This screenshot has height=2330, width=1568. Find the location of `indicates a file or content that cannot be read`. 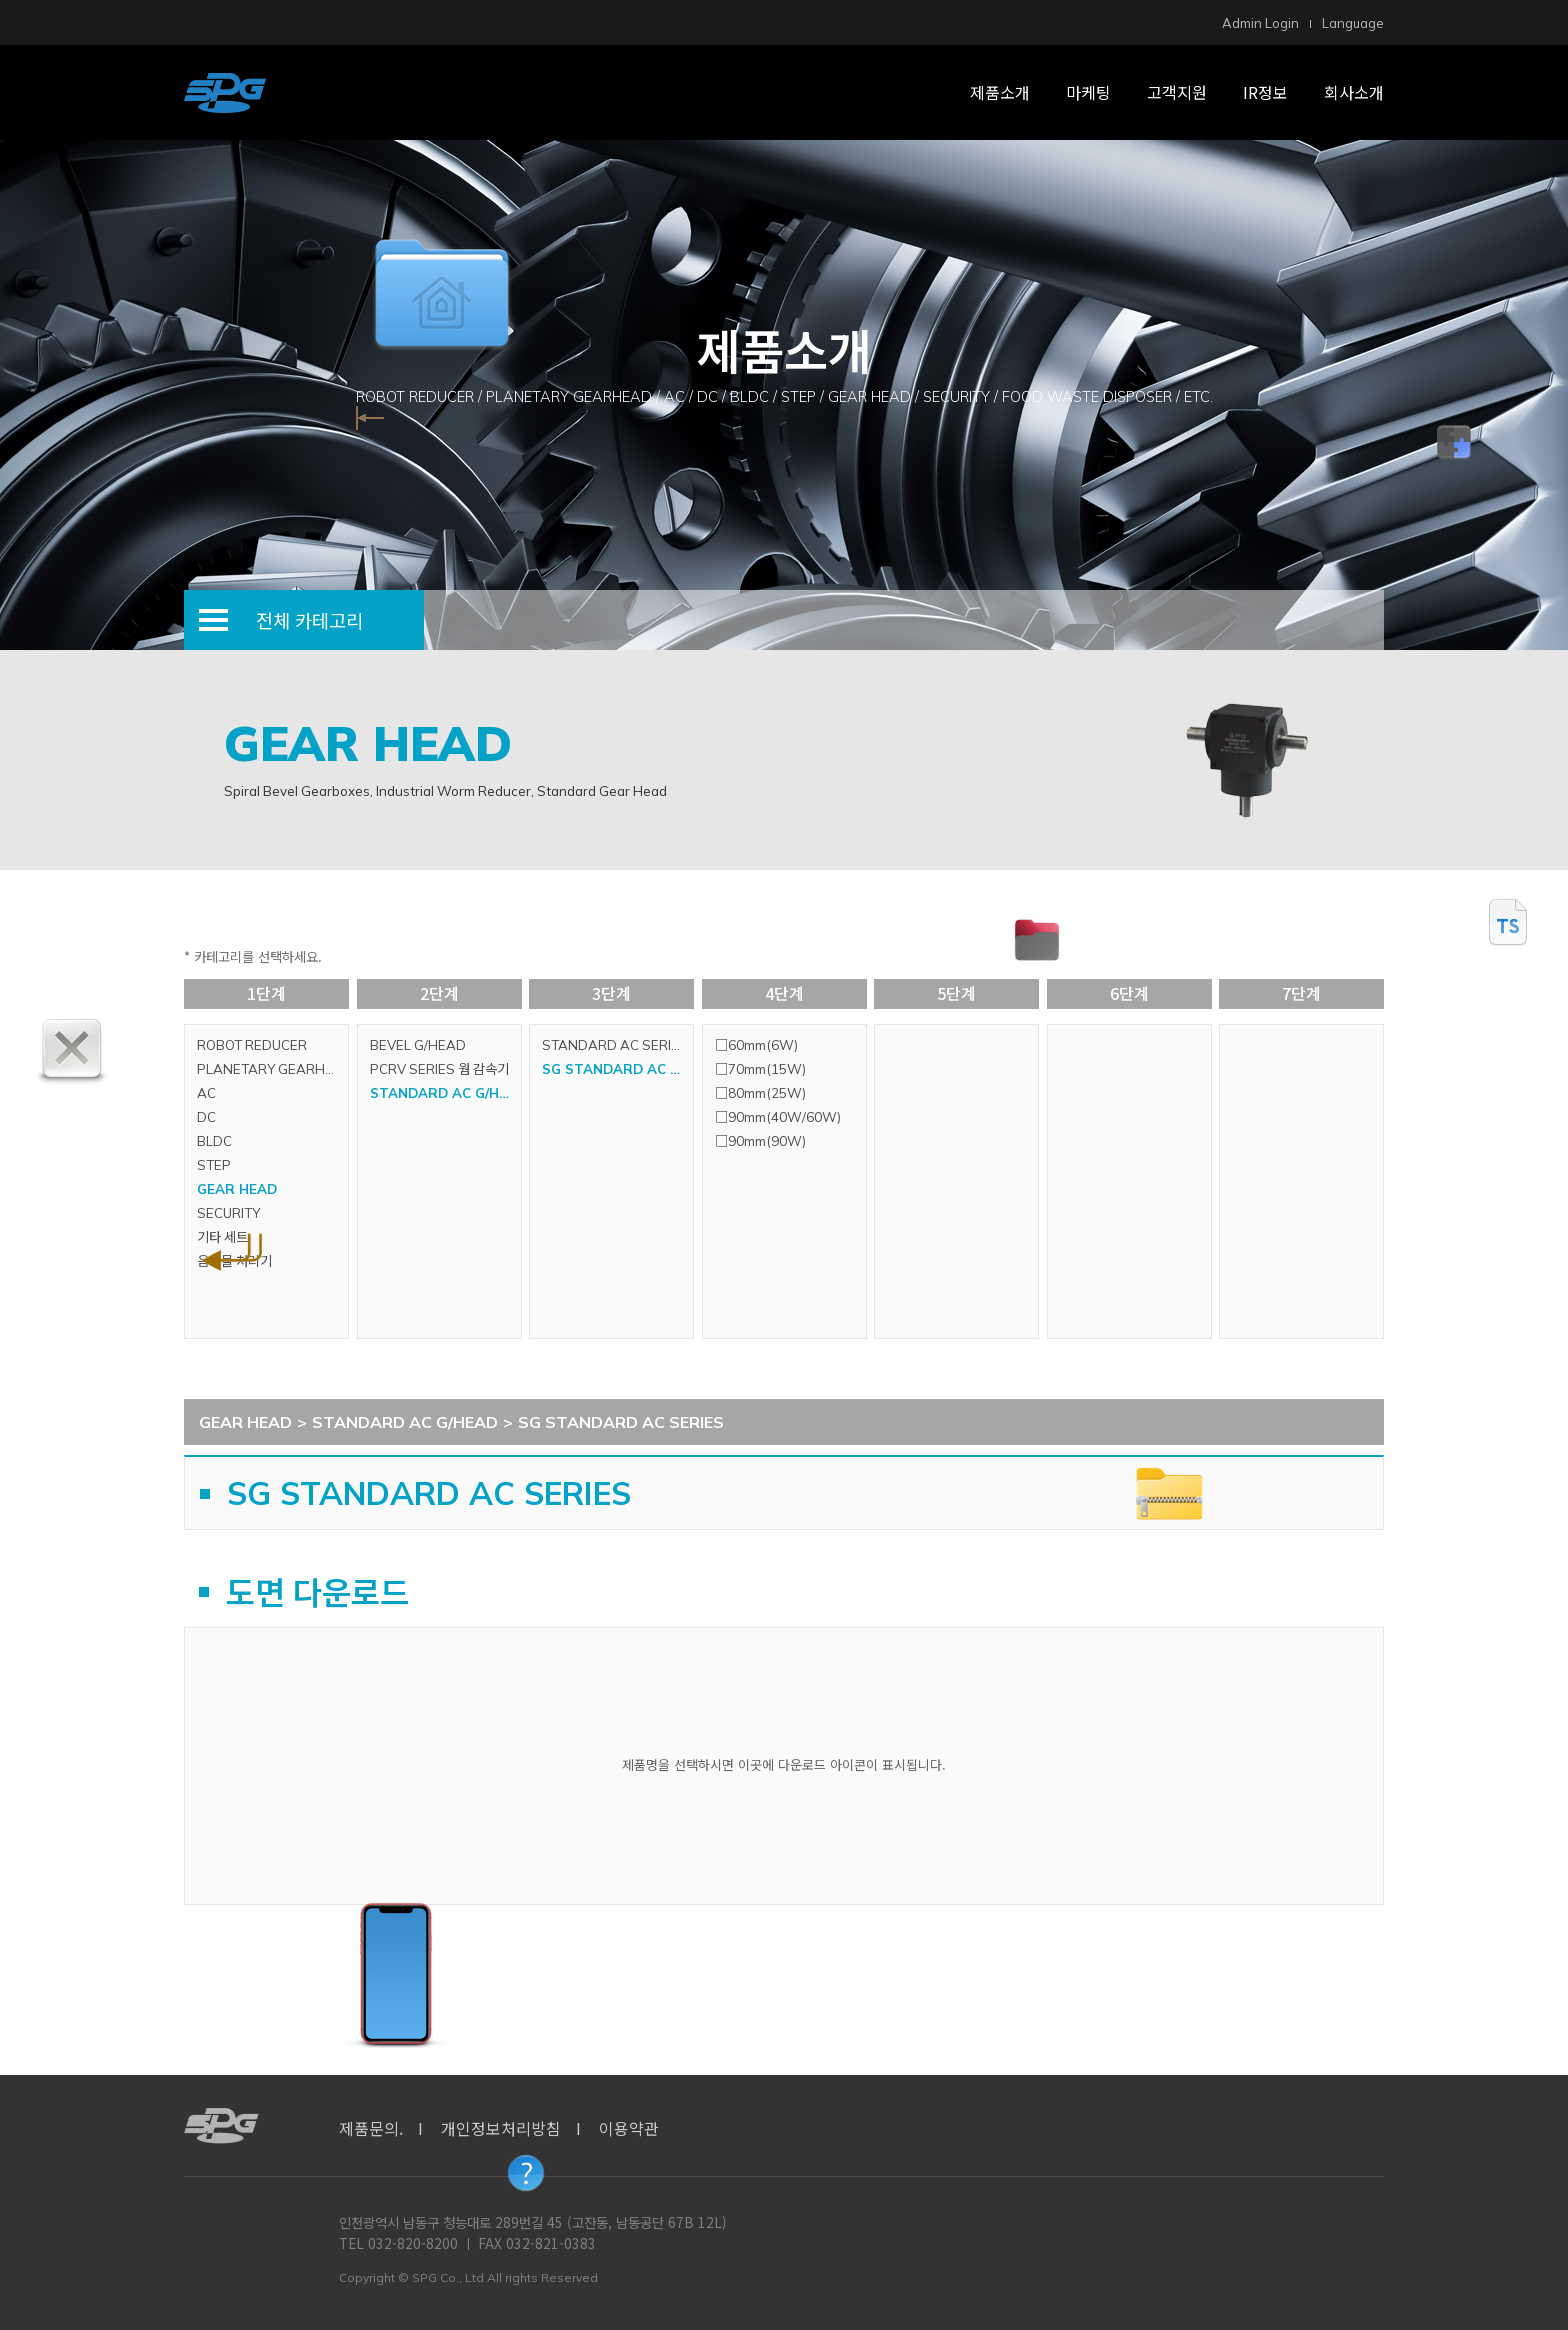

indicates a file or content that cannot be read is located at coordinates (72, 1051).